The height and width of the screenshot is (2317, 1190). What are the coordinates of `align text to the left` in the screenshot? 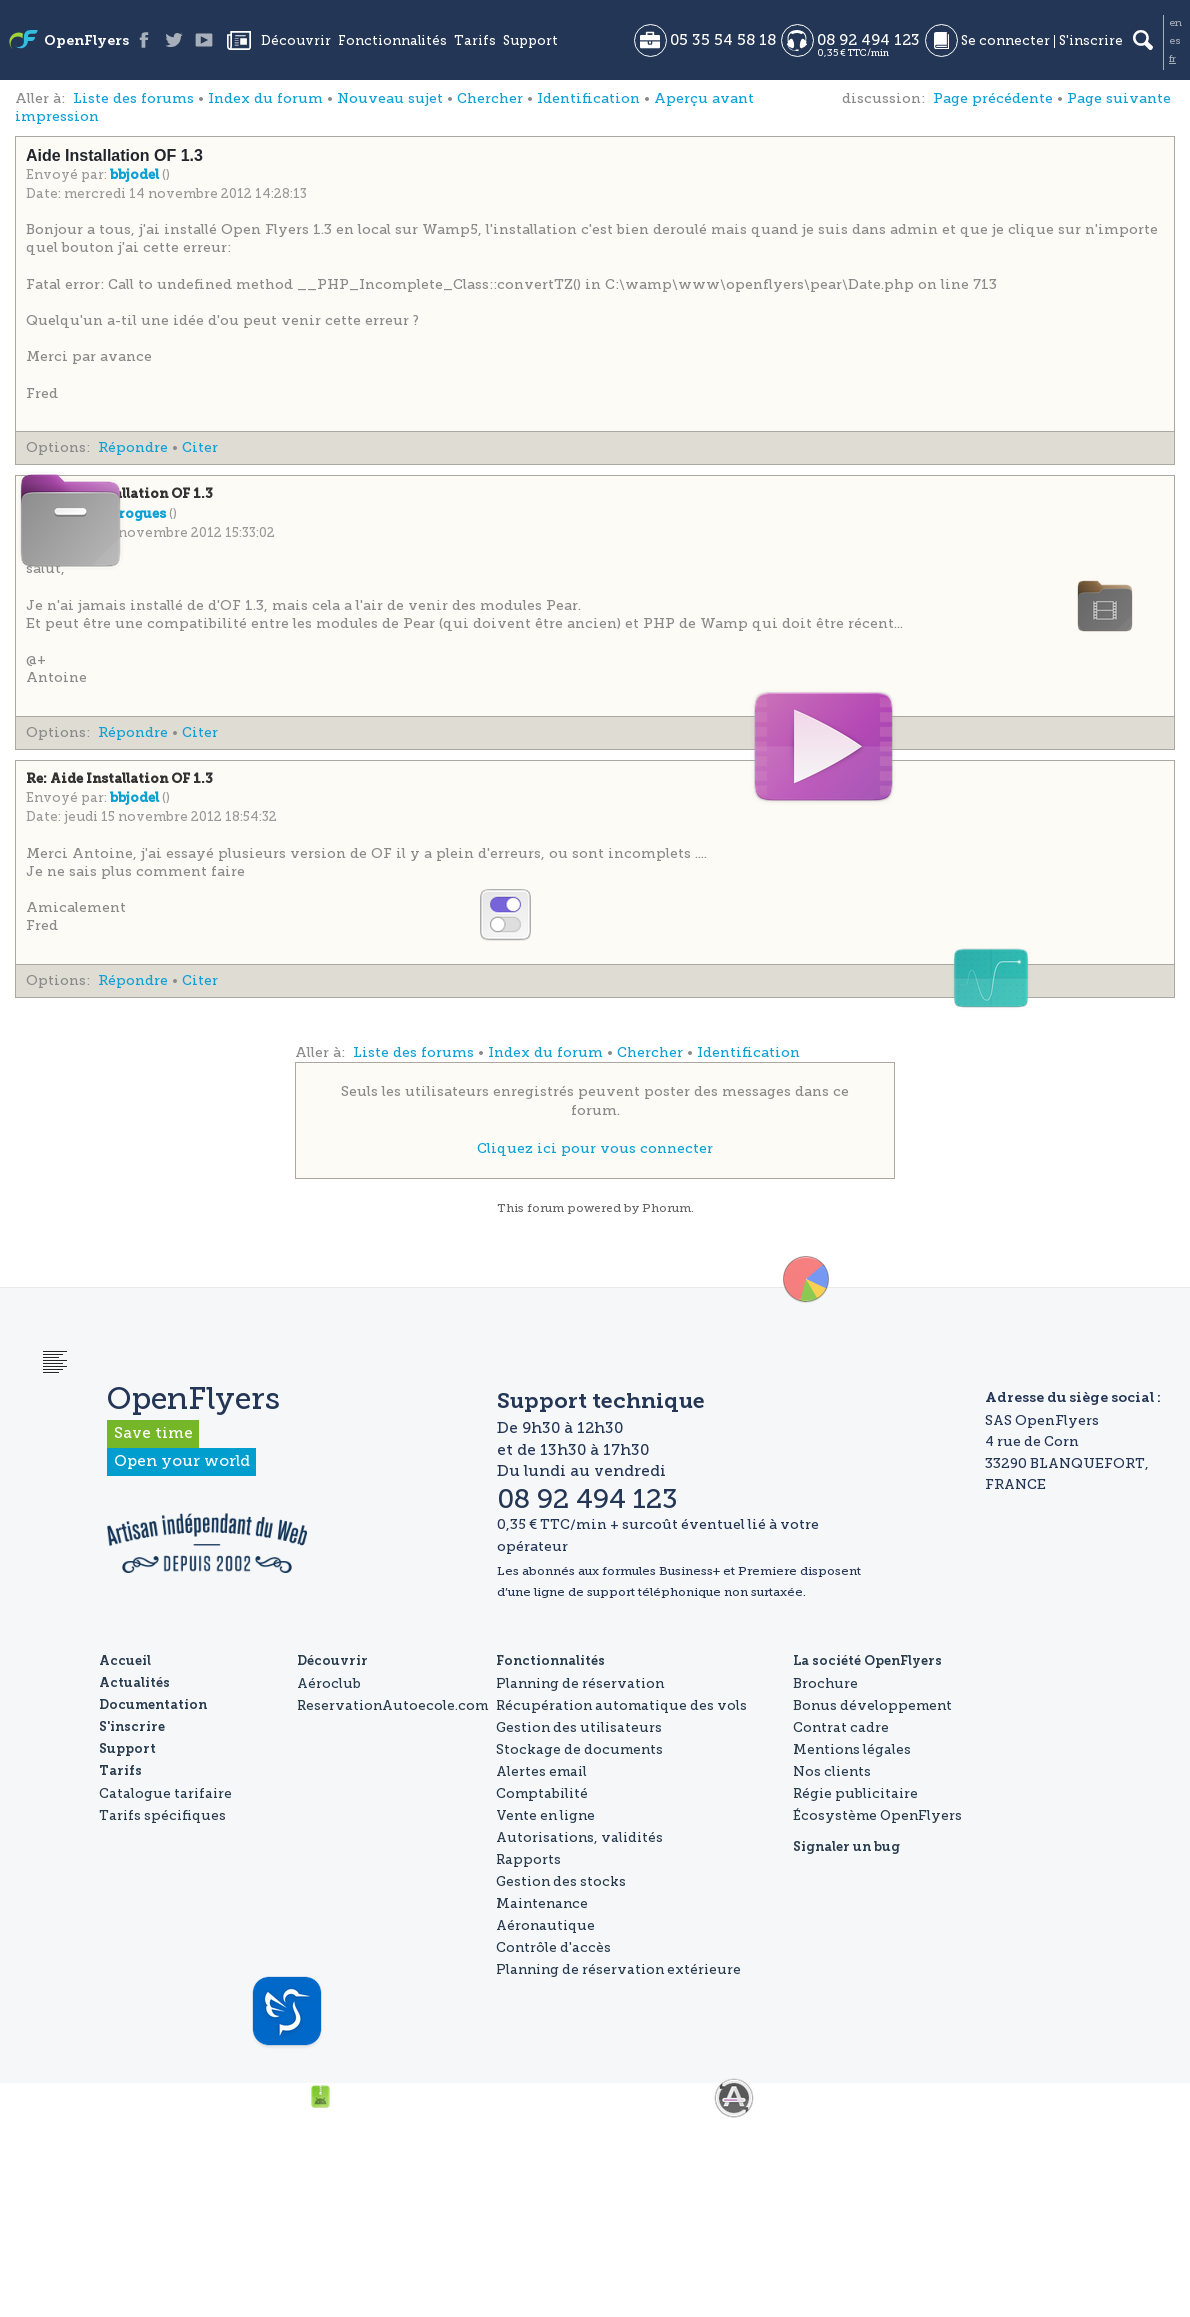 It's located at (55, 1362).